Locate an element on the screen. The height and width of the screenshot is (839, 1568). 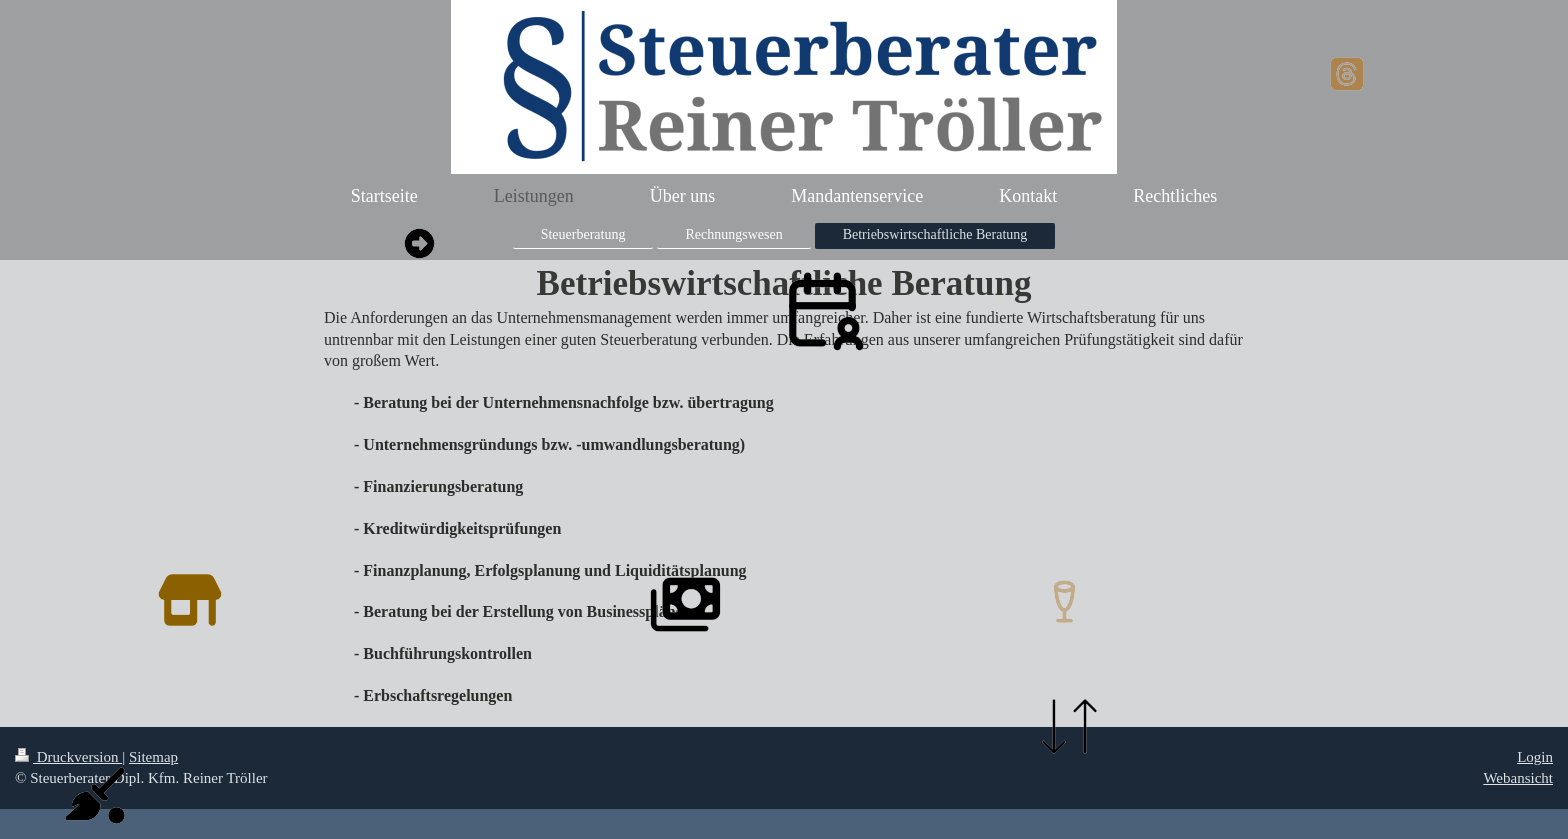
go to next item or step is located at coordinates (419, 243).